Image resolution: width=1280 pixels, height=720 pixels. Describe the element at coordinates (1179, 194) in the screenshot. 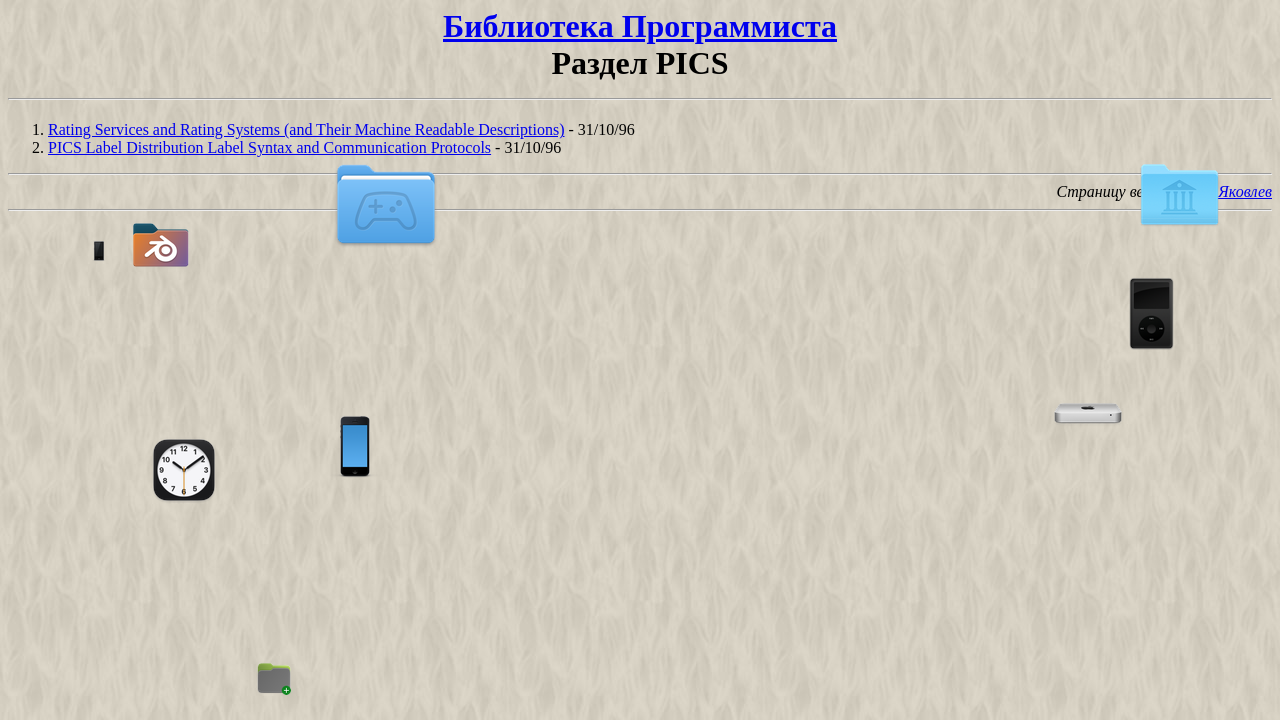

I see `access the system library folder` at that location.